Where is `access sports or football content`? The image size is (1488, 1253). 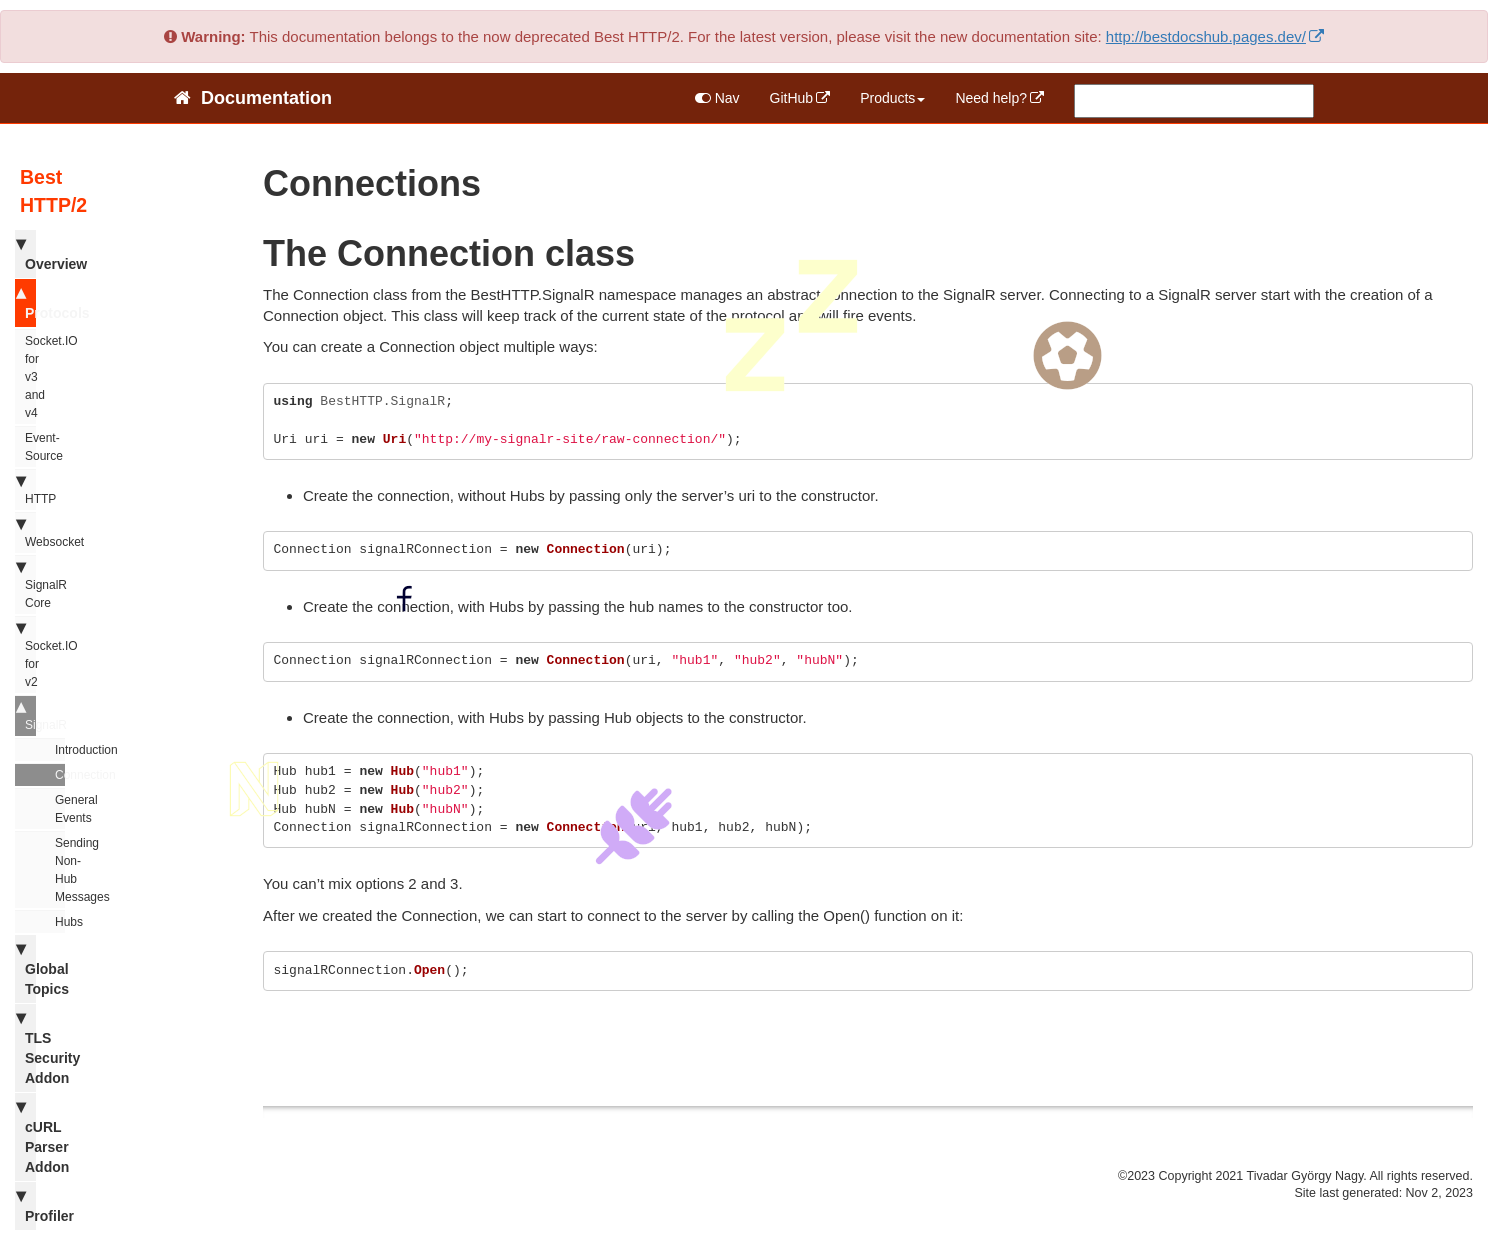 access sports or football content is located at coordinates (1067, 355).